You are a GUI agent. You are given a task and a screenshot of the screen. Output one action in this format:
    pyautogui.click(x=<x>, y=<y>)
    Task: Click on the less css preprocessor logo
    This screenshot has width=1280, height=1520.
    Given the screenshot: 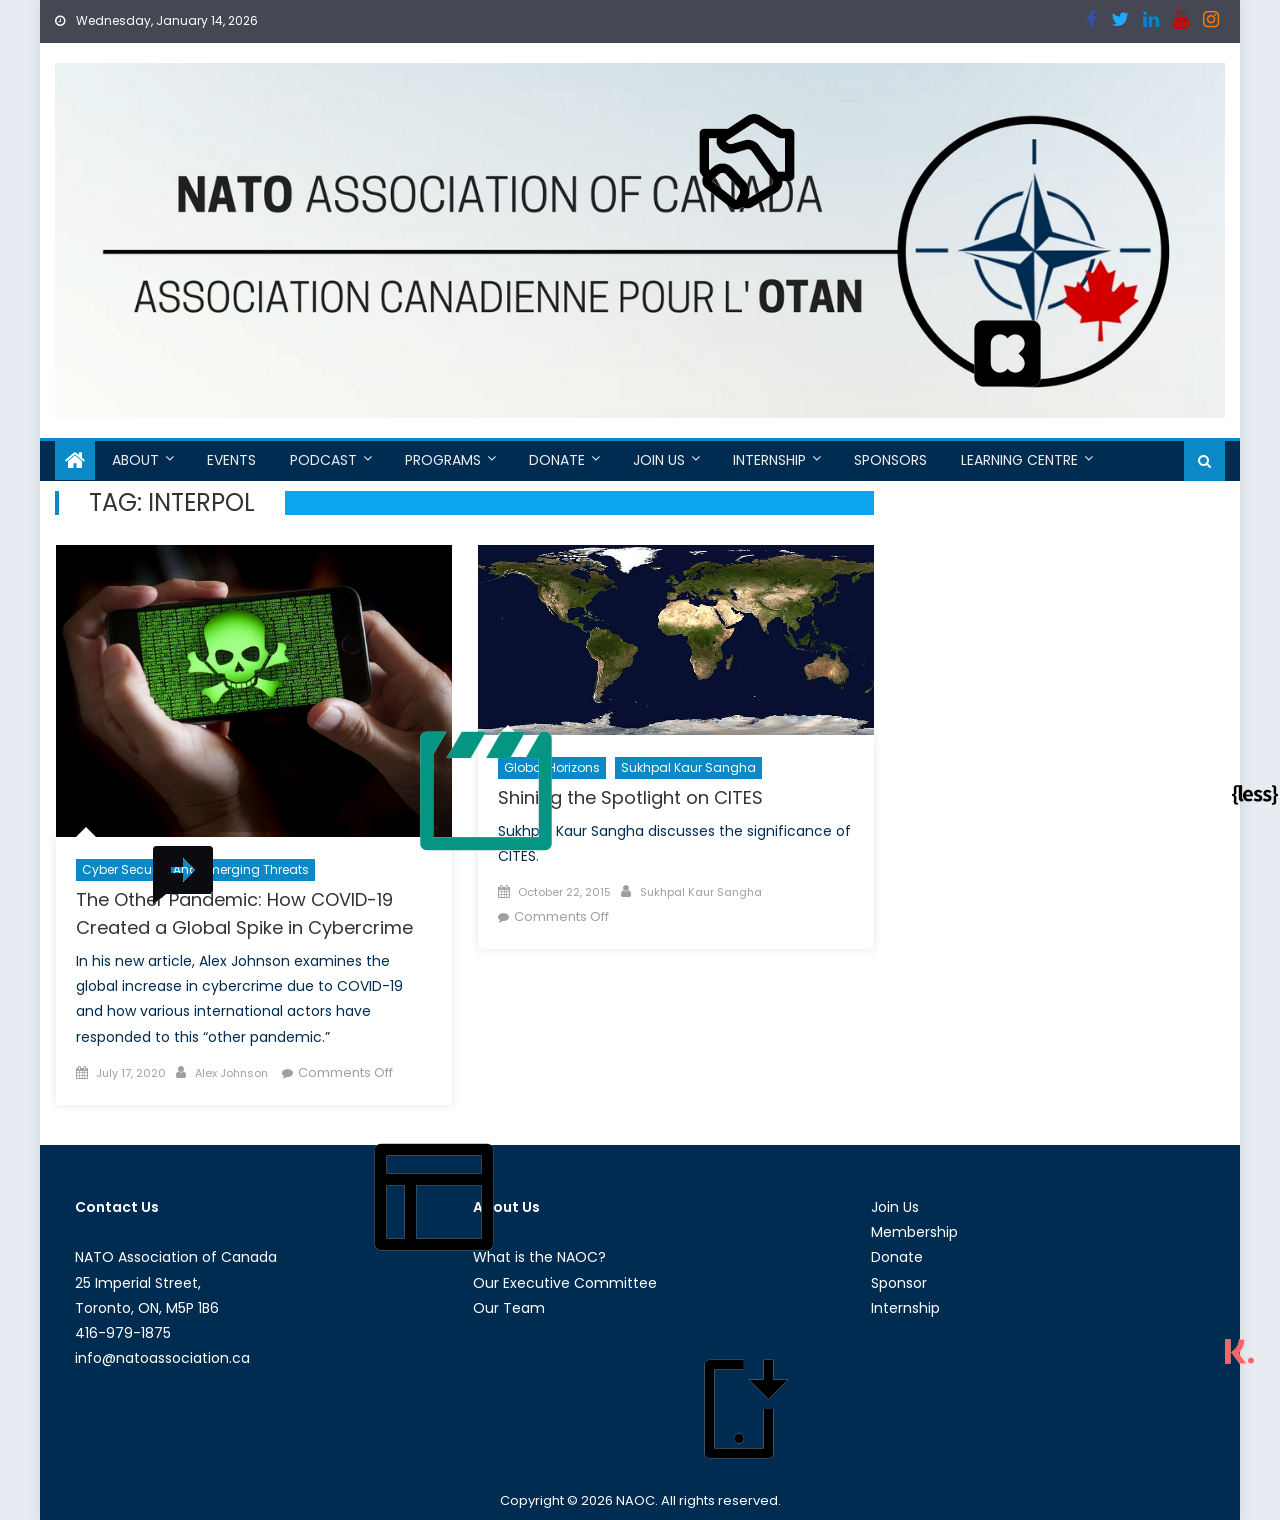 What is the action you would take?
    pyautogui.click(x=1255, y=795)
    